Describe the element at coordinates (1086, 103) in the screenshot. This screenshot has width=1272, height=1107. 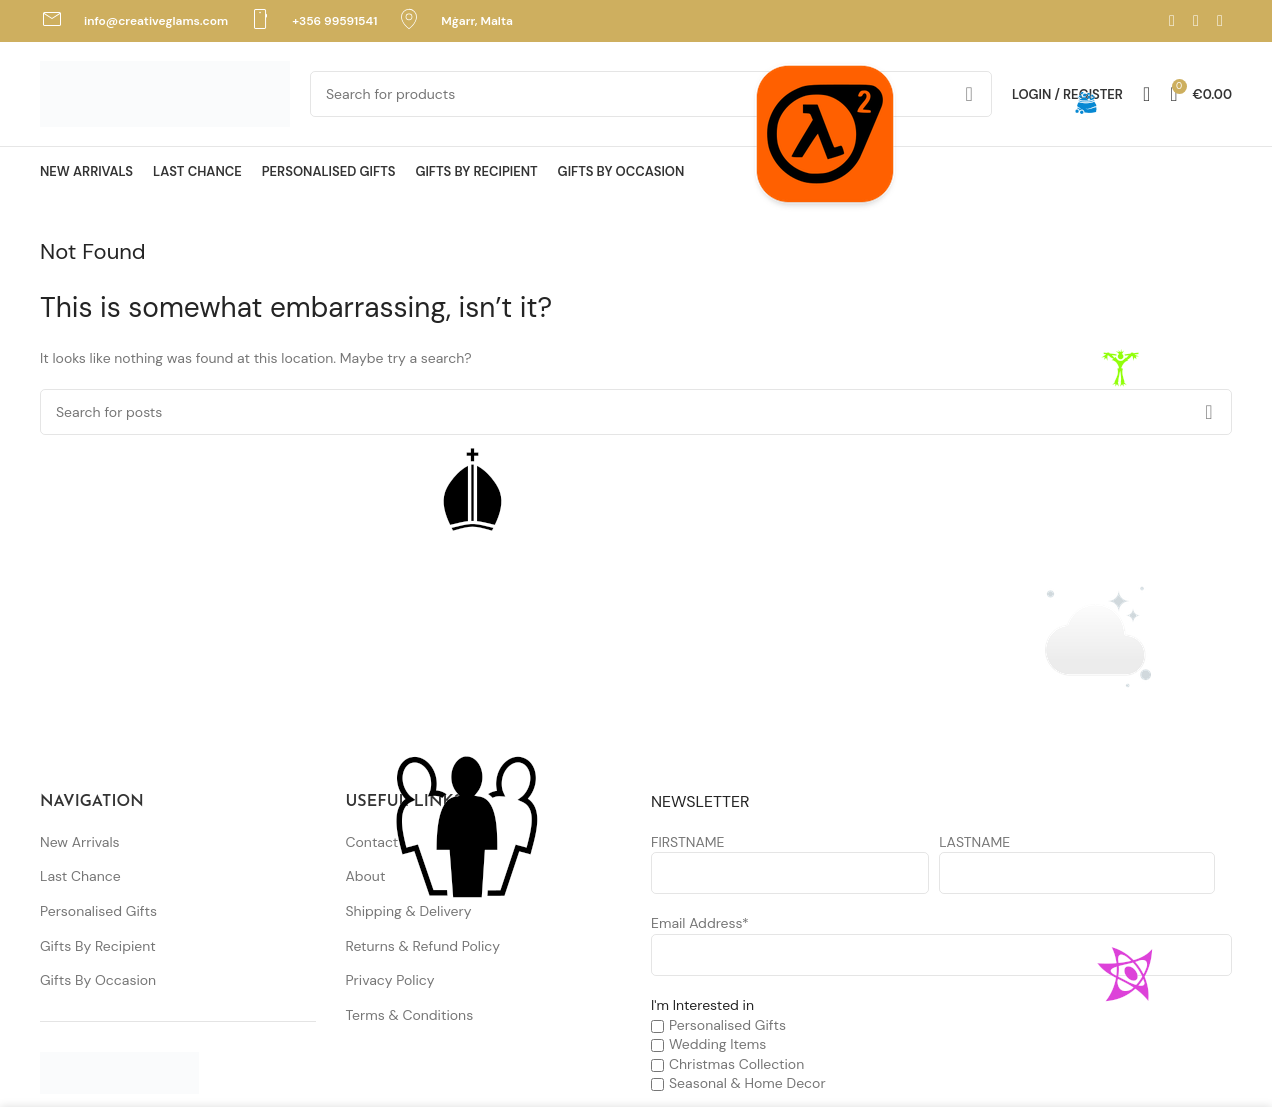
I see `view your coin pouch or in-game currency` at that location.